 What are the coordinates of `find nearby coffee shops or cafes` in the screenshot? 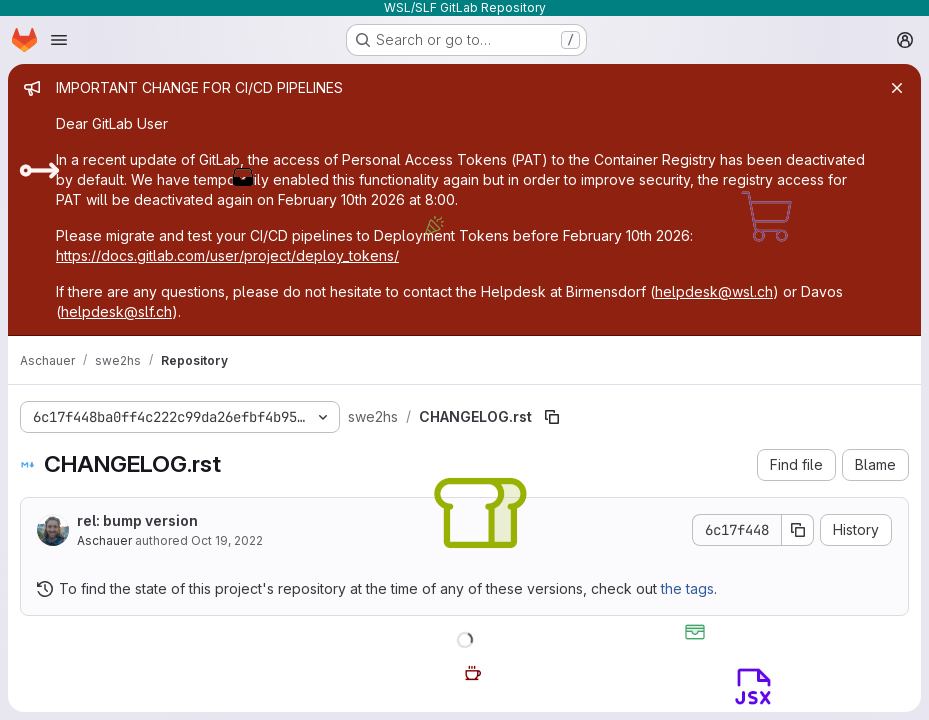 It's located at (472, 673).